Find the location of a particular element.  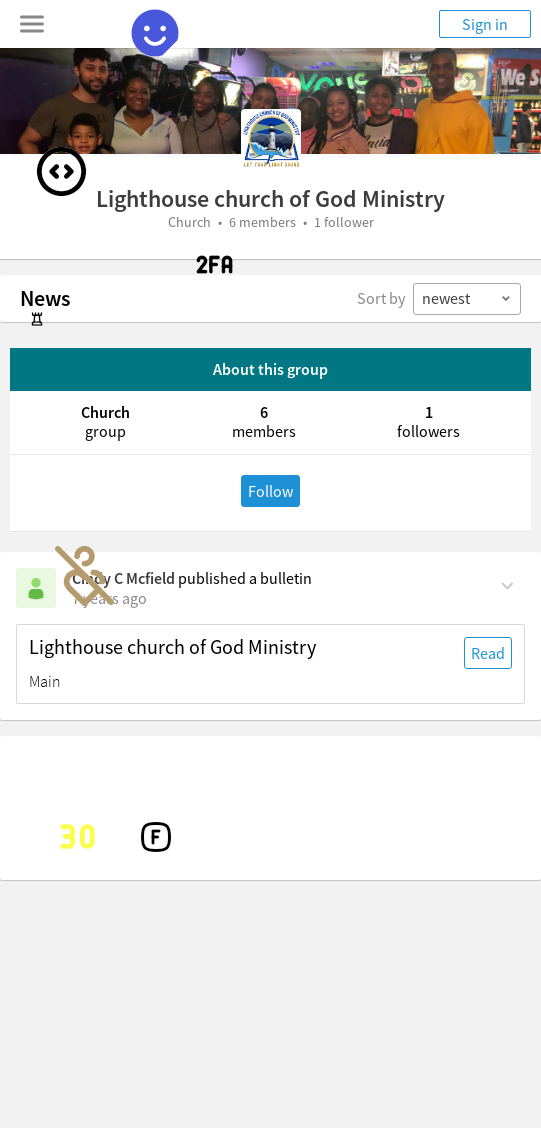

disable empathy or emotional response features is located at coordinates (84, 575).